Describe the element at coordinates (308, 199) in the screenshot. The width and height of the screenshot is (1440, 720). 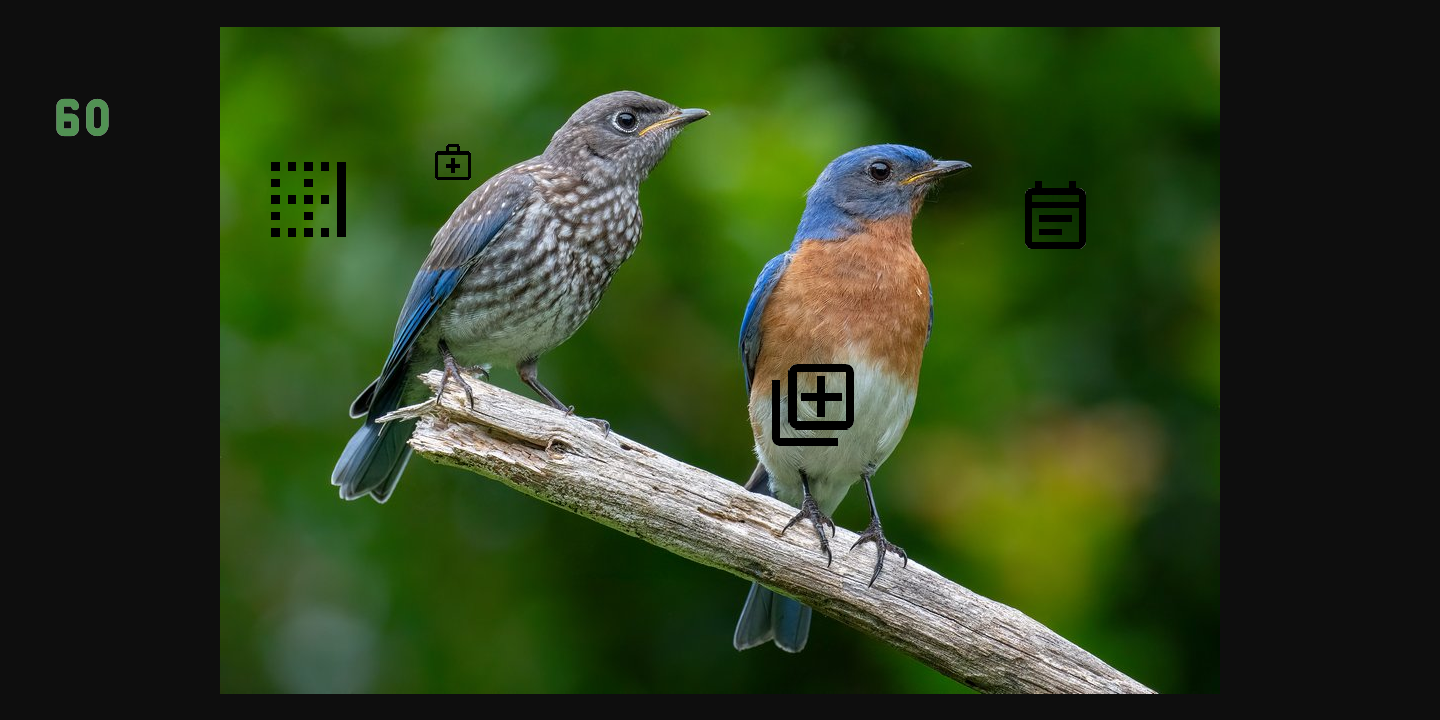
I see `apply border to the right edge of a cell or selection` at that location.